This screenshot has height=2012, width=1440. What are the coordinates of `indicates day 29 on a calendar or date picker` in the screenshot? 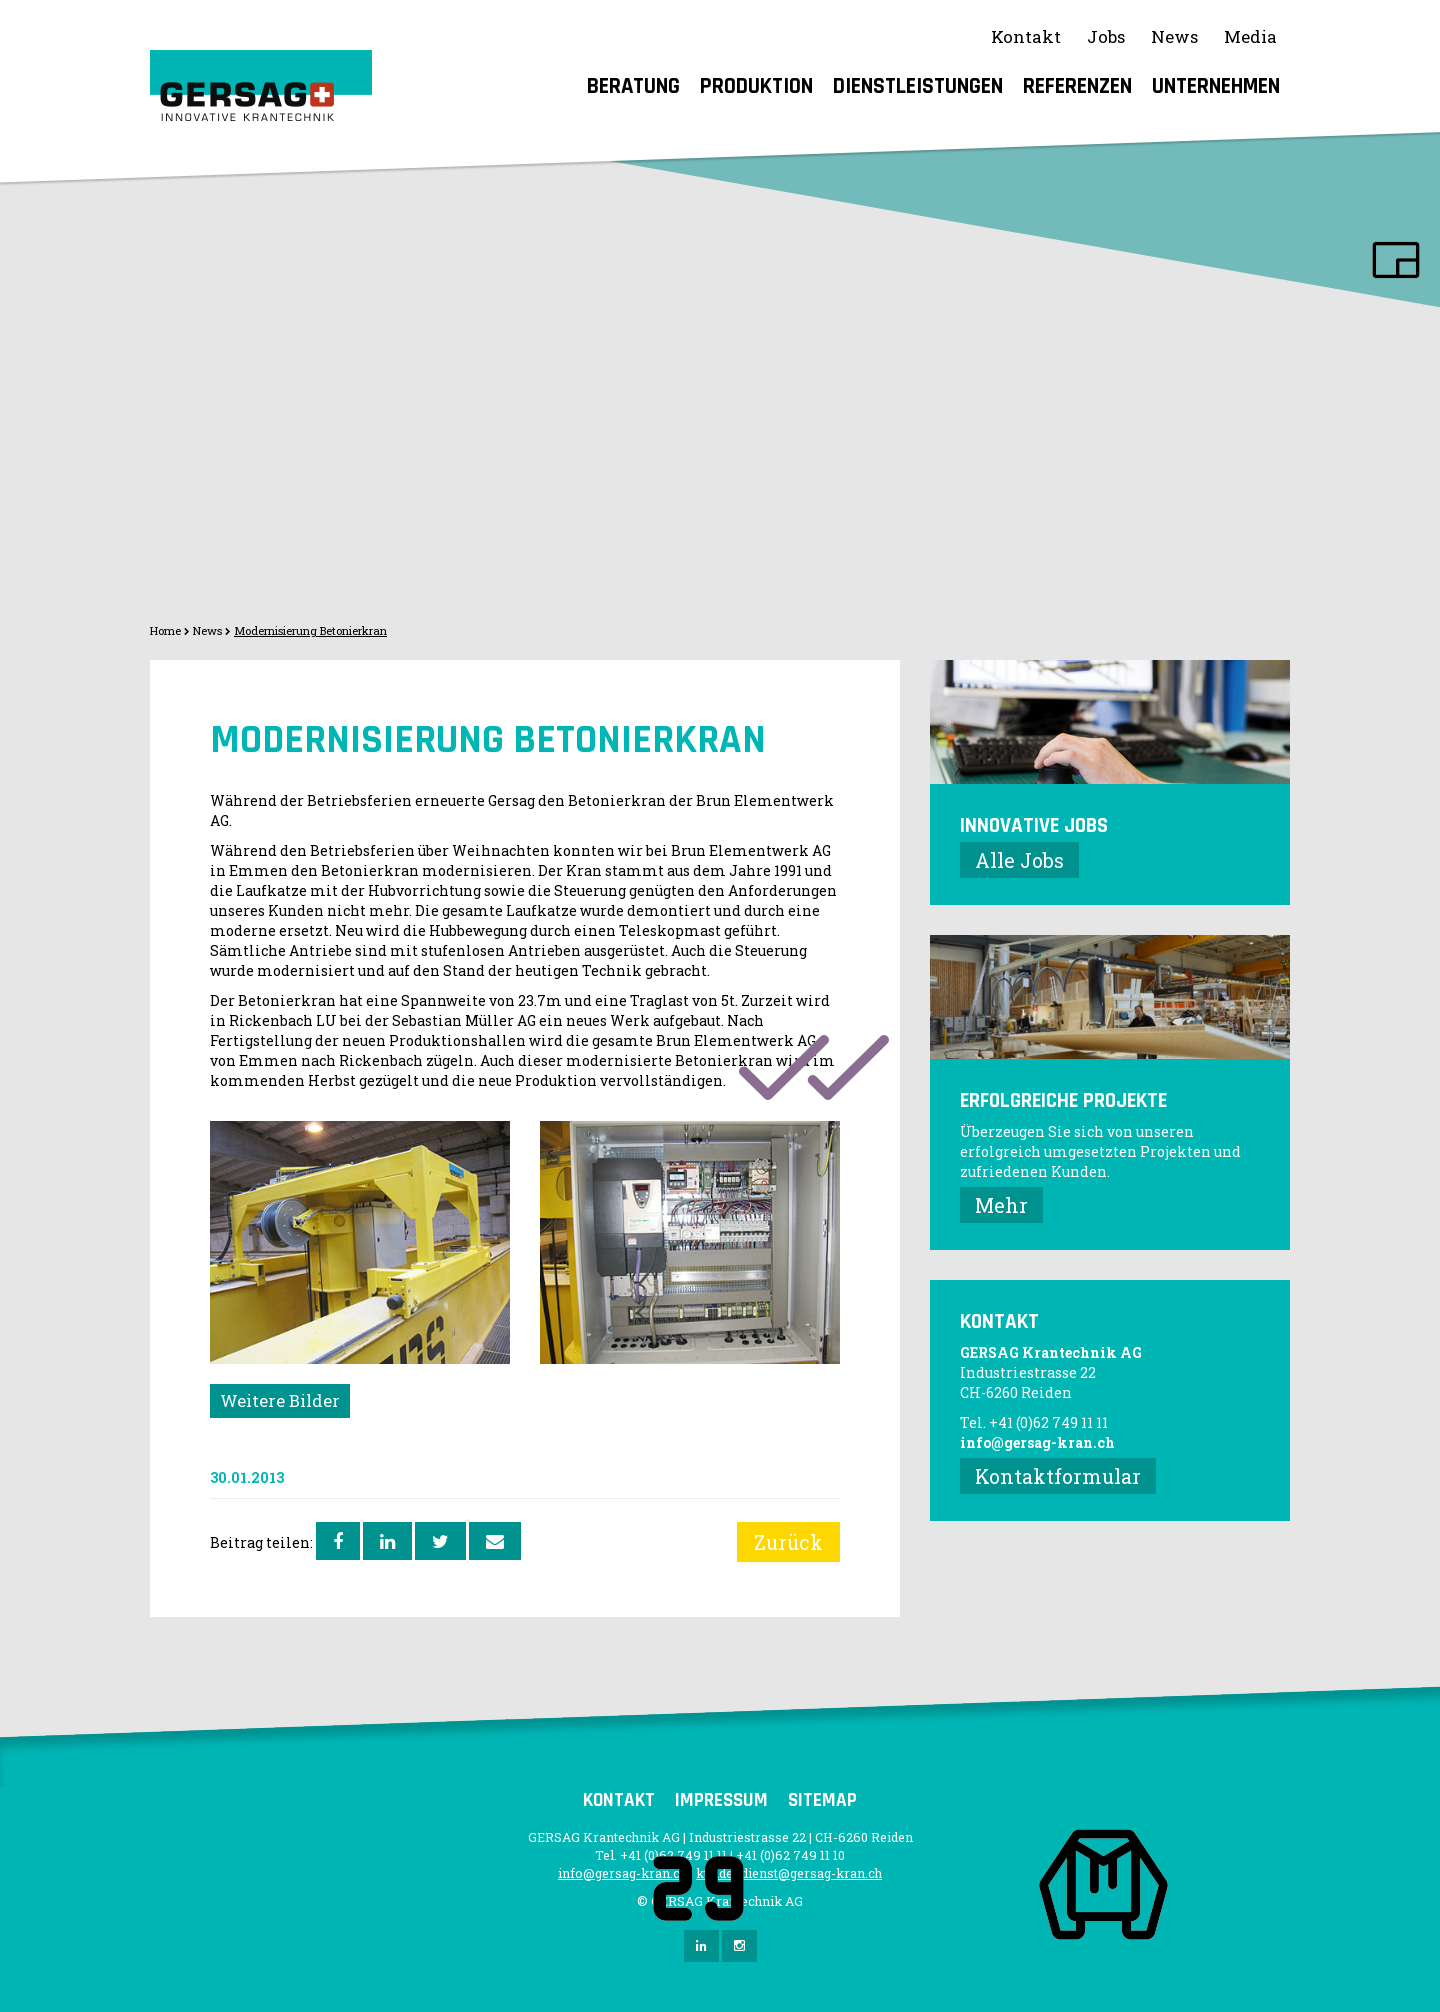 It's located at (698, 1888).